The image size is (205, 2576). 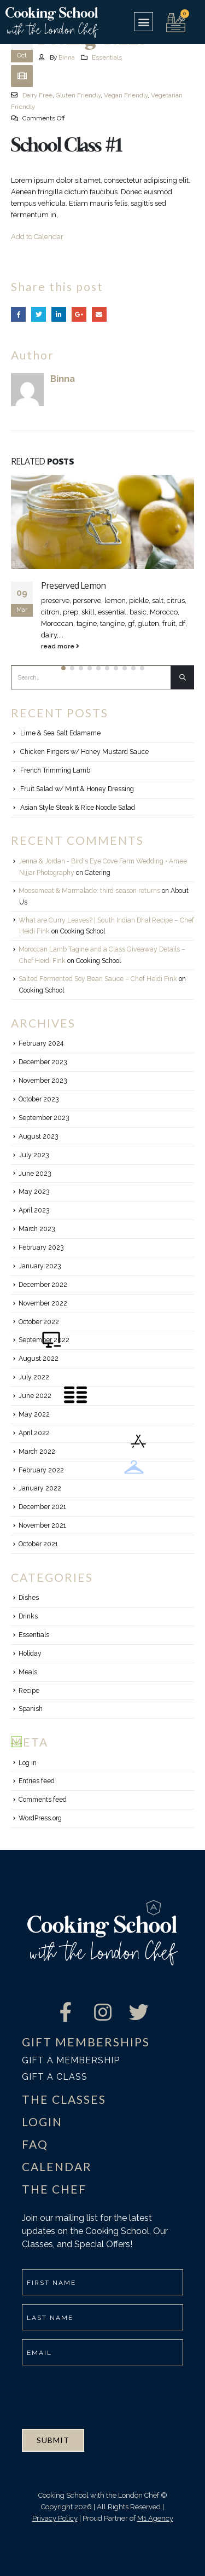 I want to click on switch to multi-column text layout, so click(x=75, y=1395).